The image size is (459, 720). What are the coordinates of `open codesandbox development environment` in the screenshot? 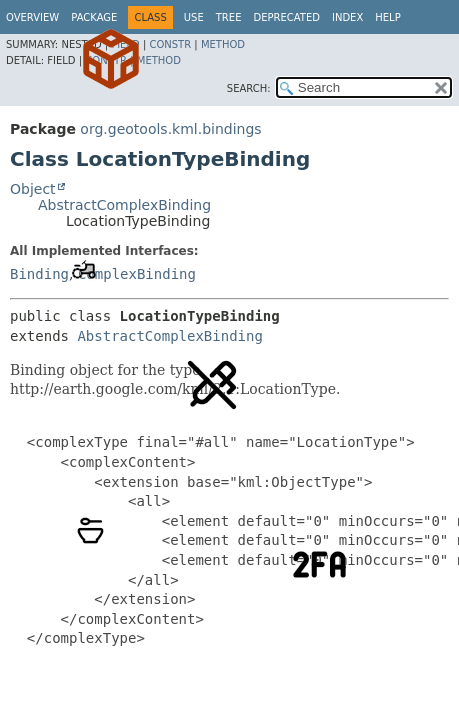 It's located at (111, 59).